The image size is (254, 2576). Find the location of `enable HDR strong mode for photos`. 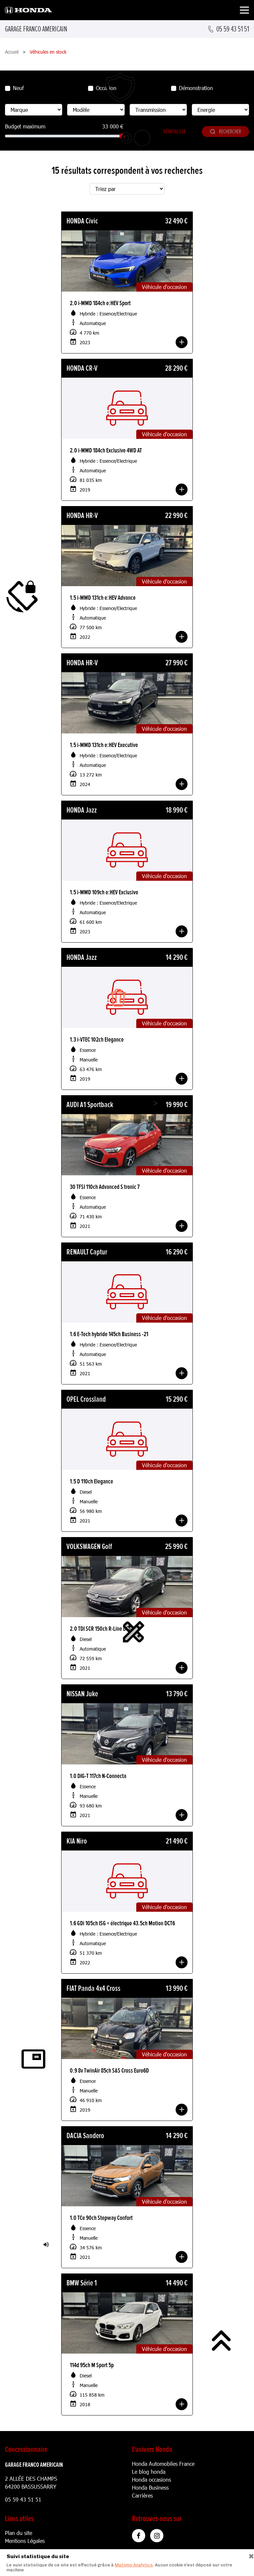

enable HDR strong mode for photos is located at coordinates (136, 138).